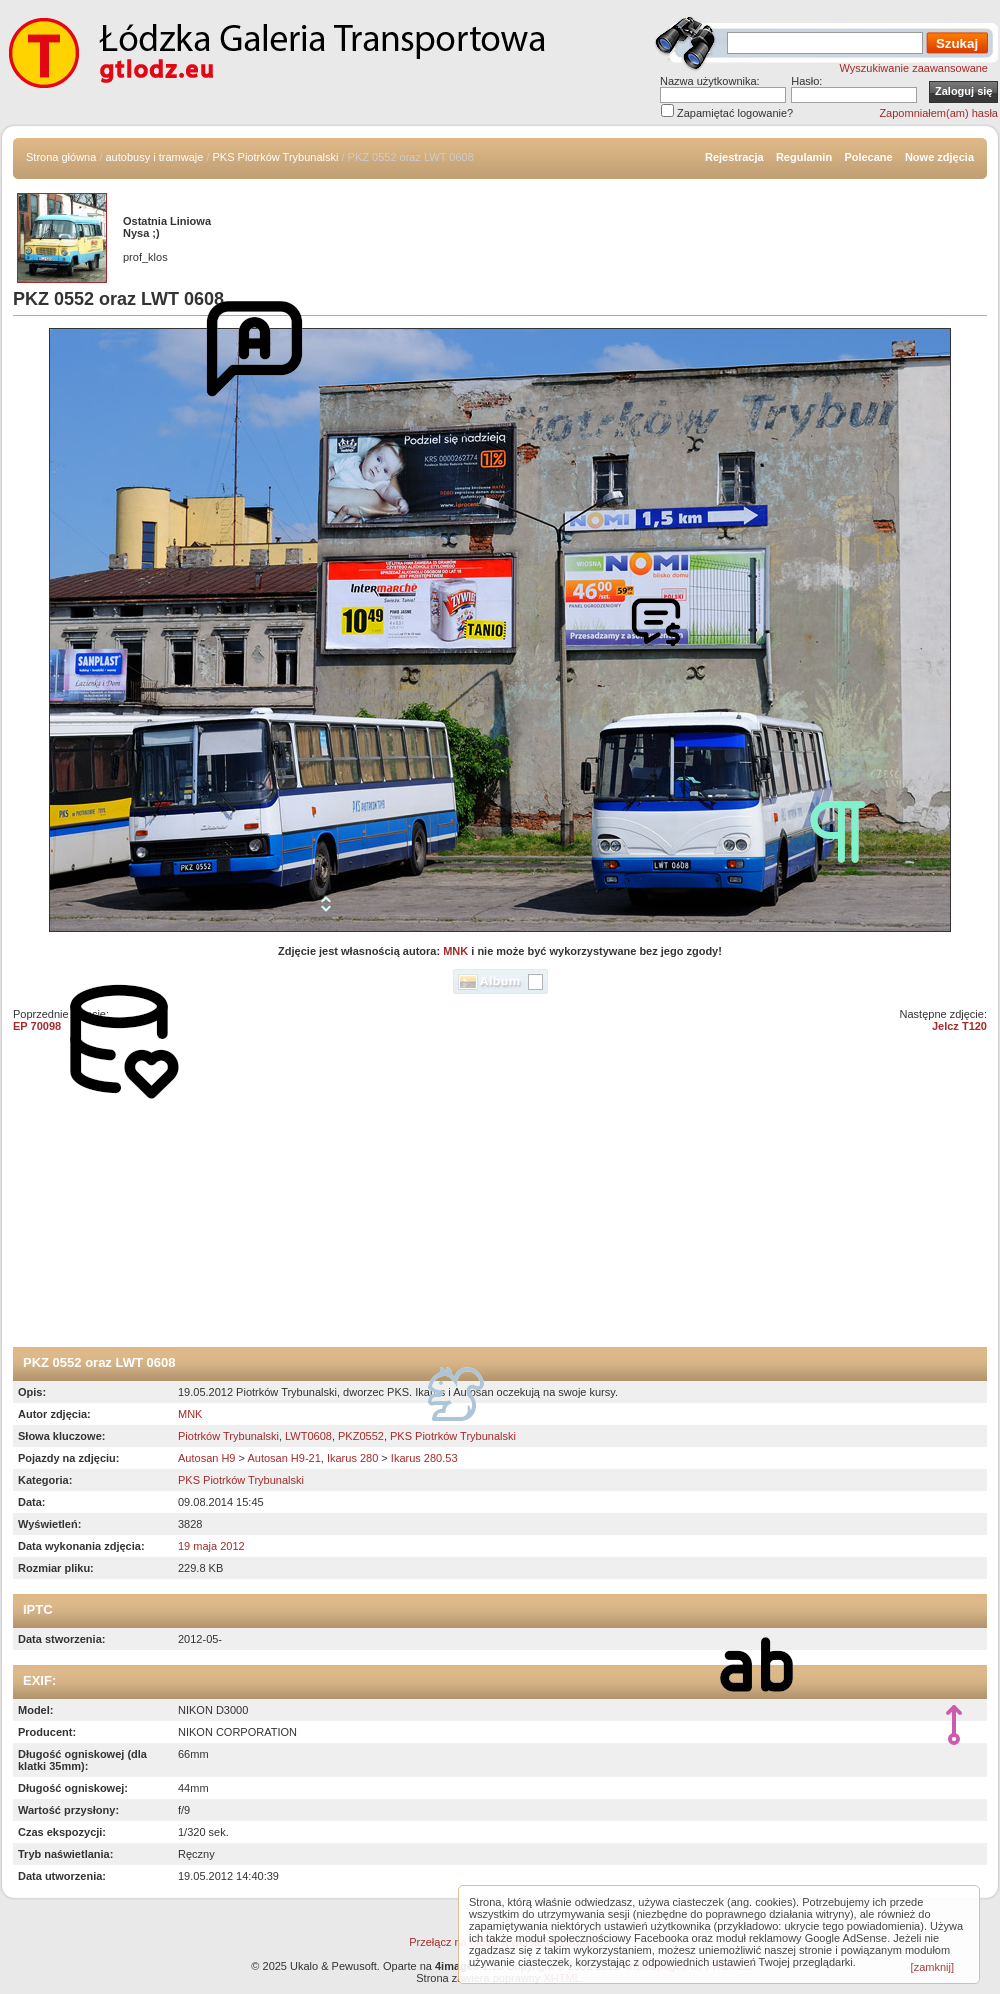  I want to click on access squirrel version control settings, so click(456, 1393).